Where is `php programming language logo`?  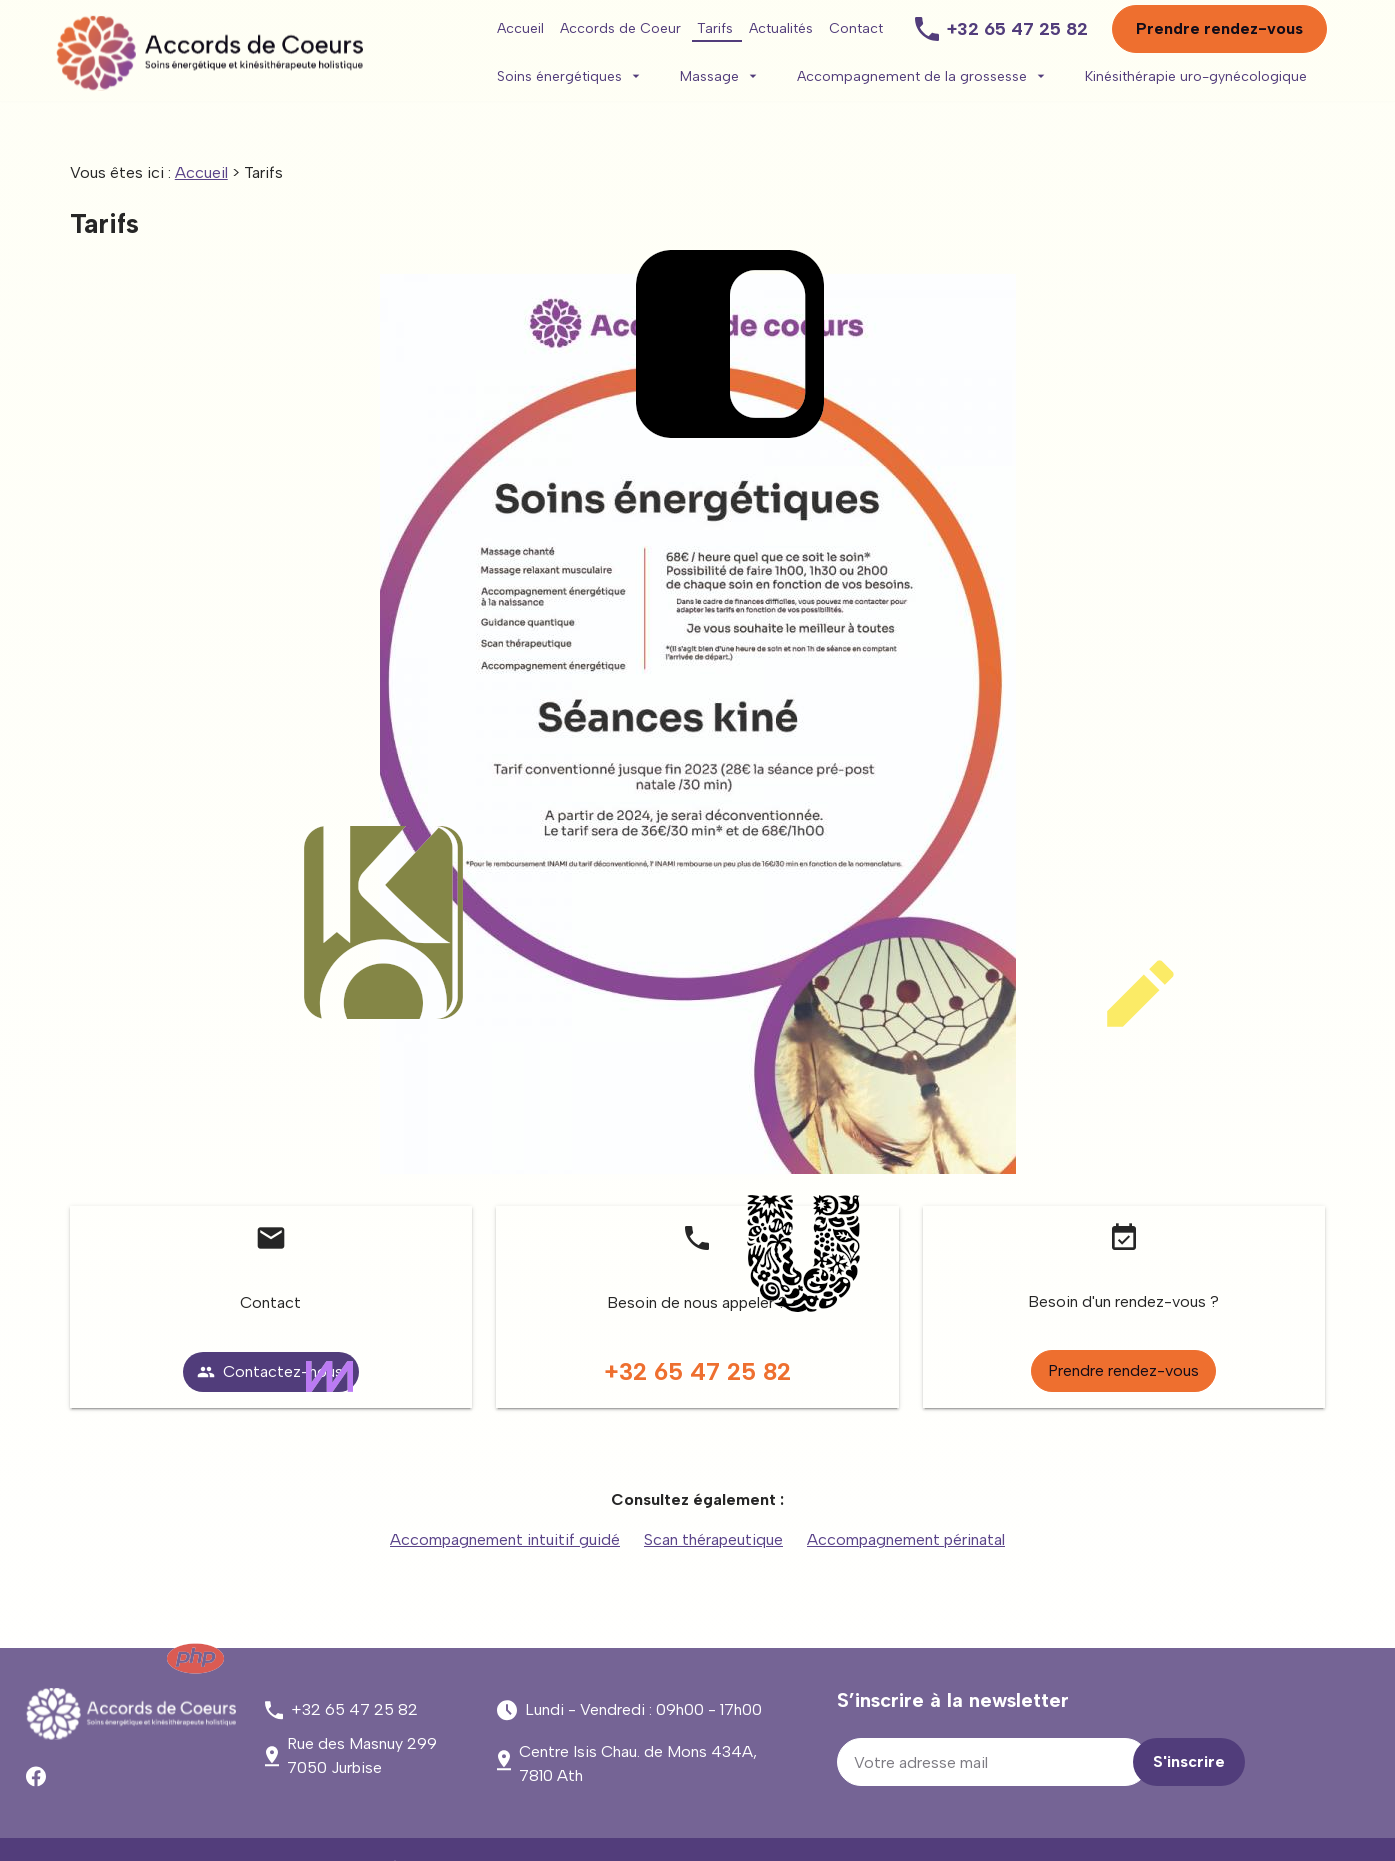
php programming language logo is located at coordinates (195, 1658).